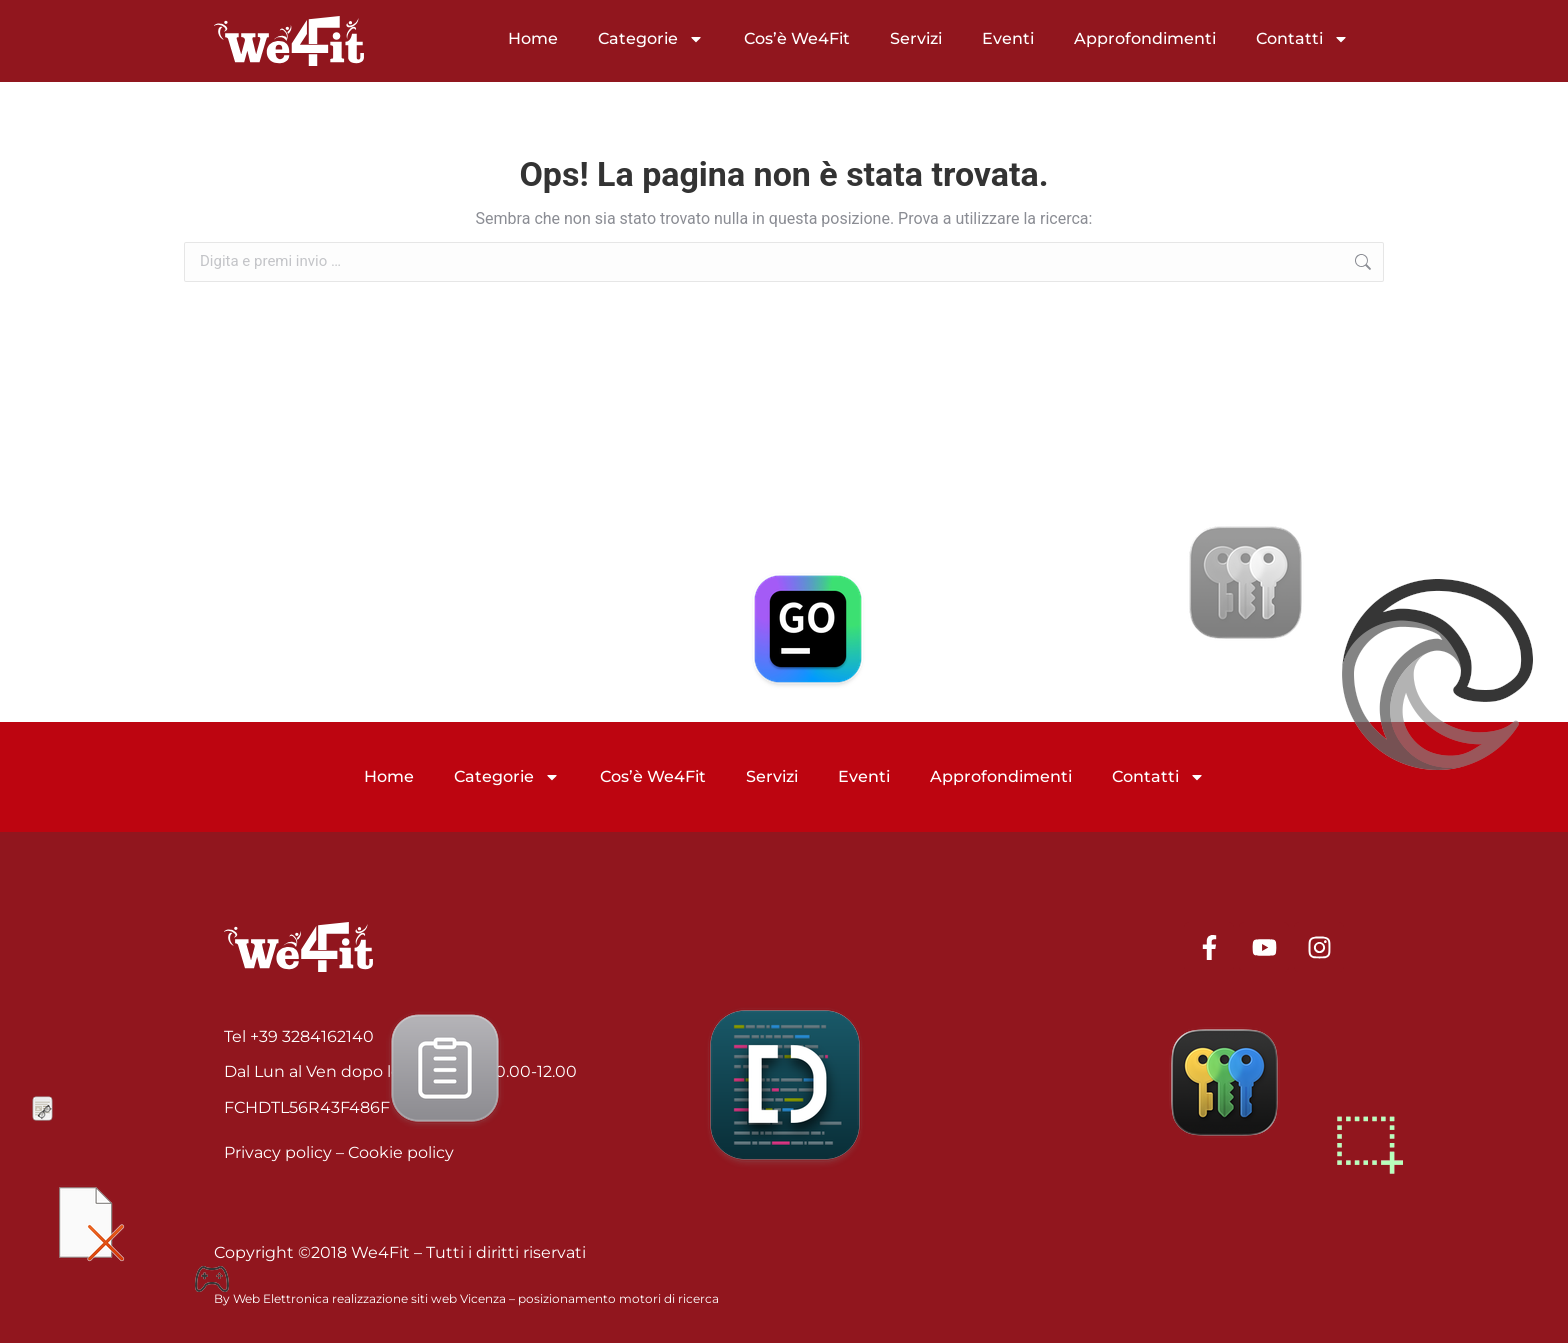 The height and width of the screenshot is (1343, 1568). I want to click on access clipboard history, so click(445, 1070).